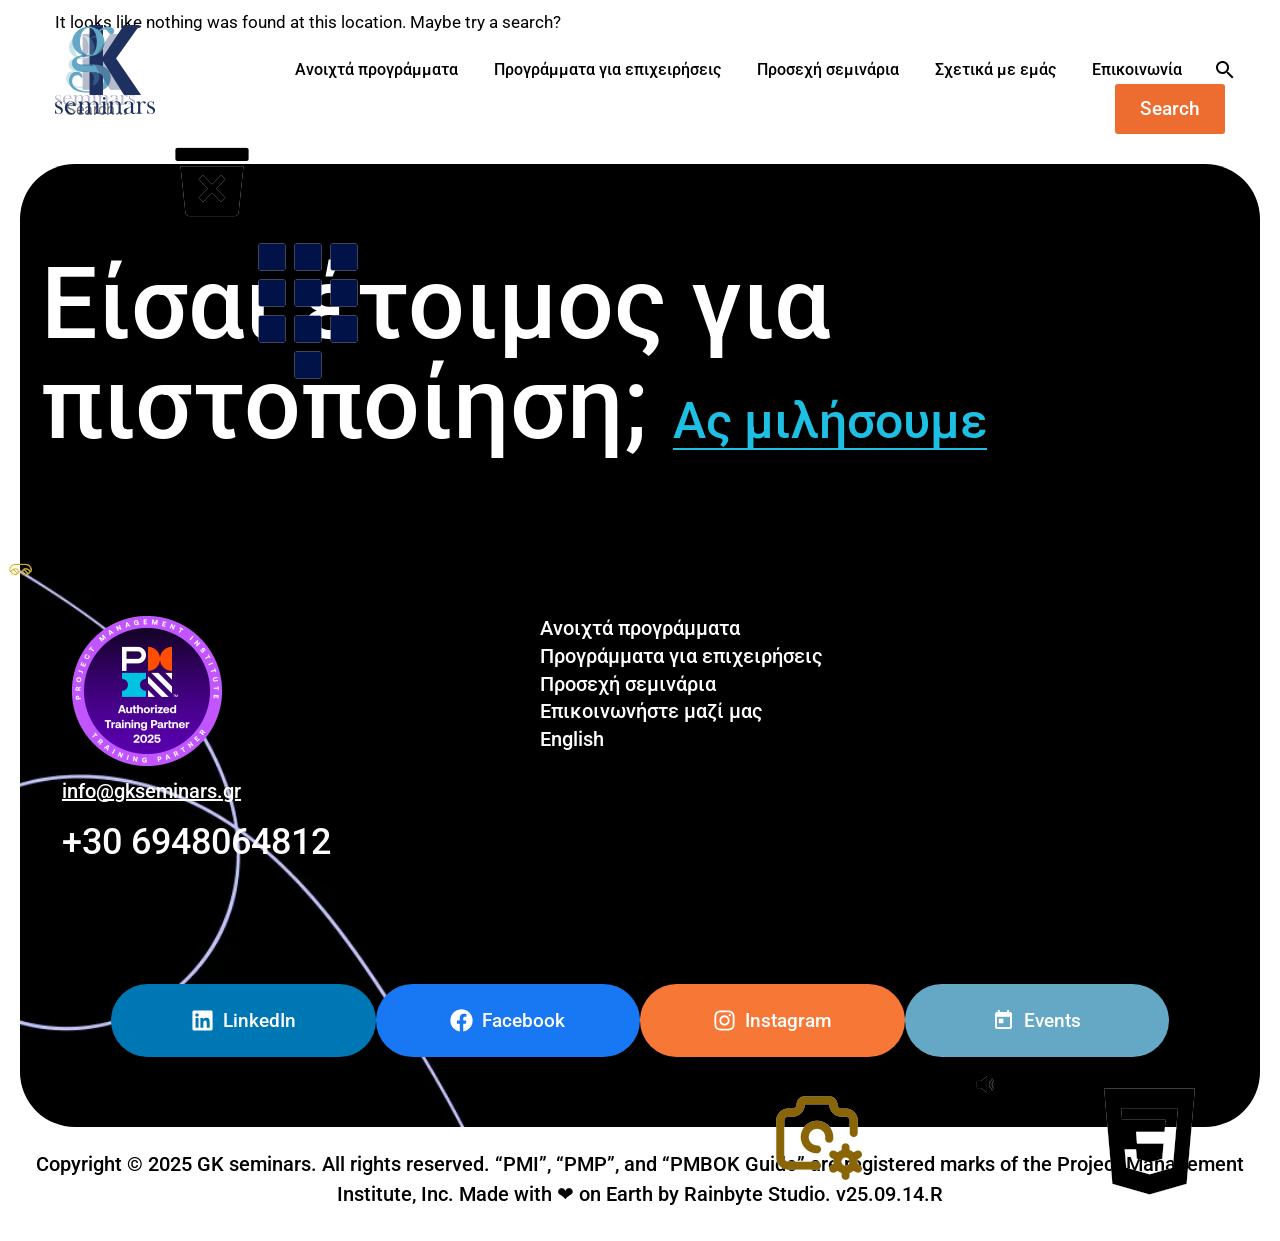 The width and height of the screenshot is (1280, 1241). What do you see at coordinates (1149, 1141) in the screenshot?
I see `CSS3 stylesheet language logo` at bounding box center [1149, 1141].